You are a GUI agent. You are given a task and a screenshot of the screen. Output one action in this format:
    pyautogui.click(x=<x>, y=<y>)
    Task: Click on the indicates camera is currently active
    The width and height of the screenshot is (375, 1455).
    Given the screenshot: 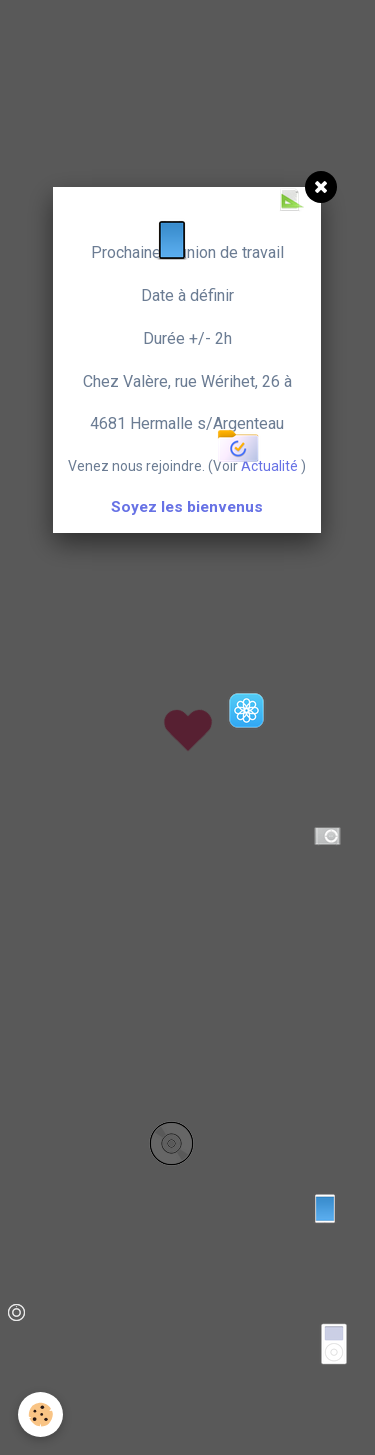 What is the action you would take?
    pyautogui.click(x=16, y=1312)
    